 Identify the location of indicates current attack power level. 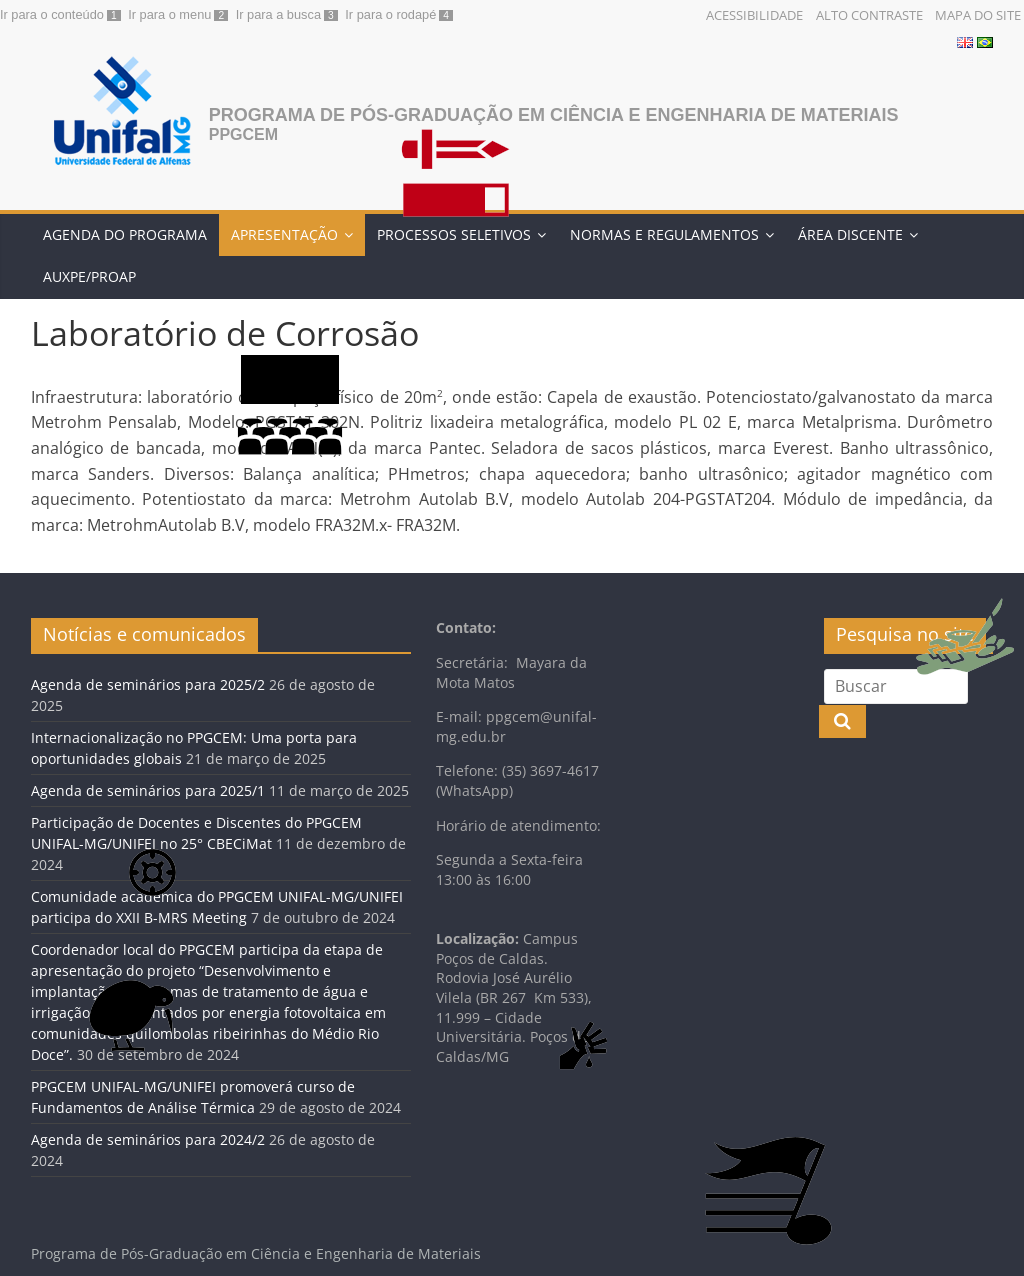
(456, 171).